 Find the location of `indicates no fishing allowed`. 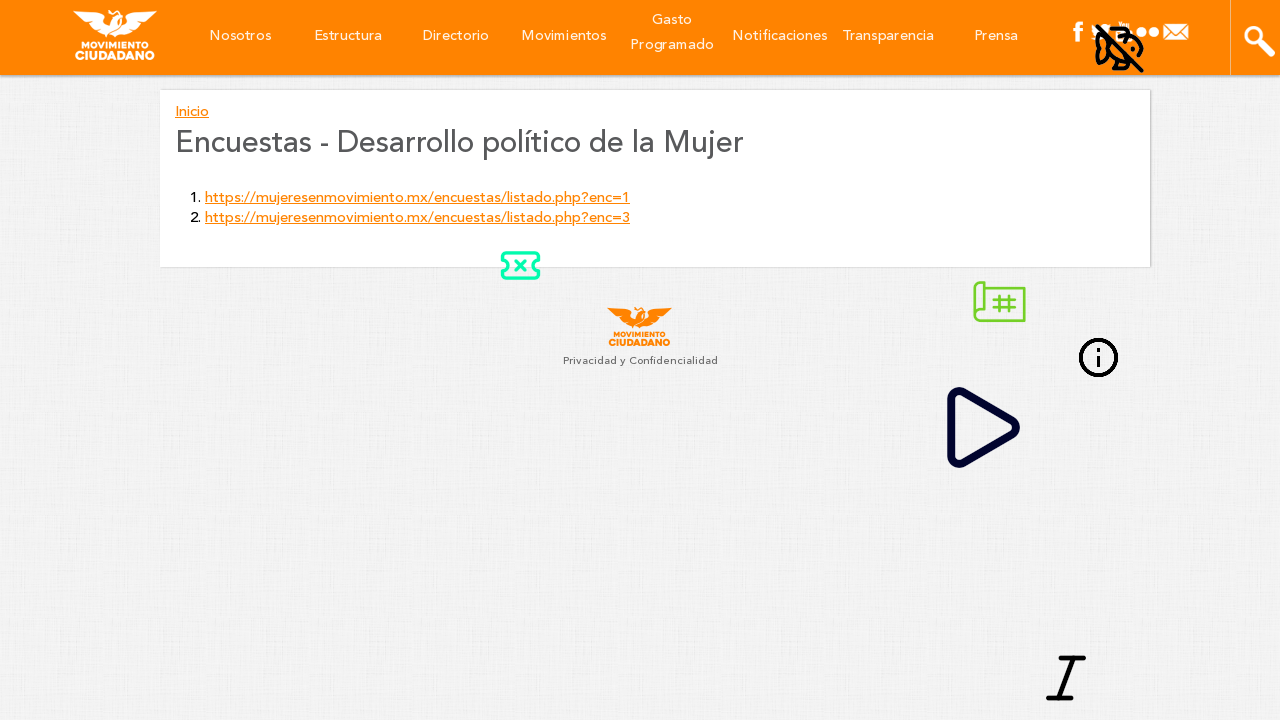

indicates no fishing allowed is located at coordinates (1119, 48).